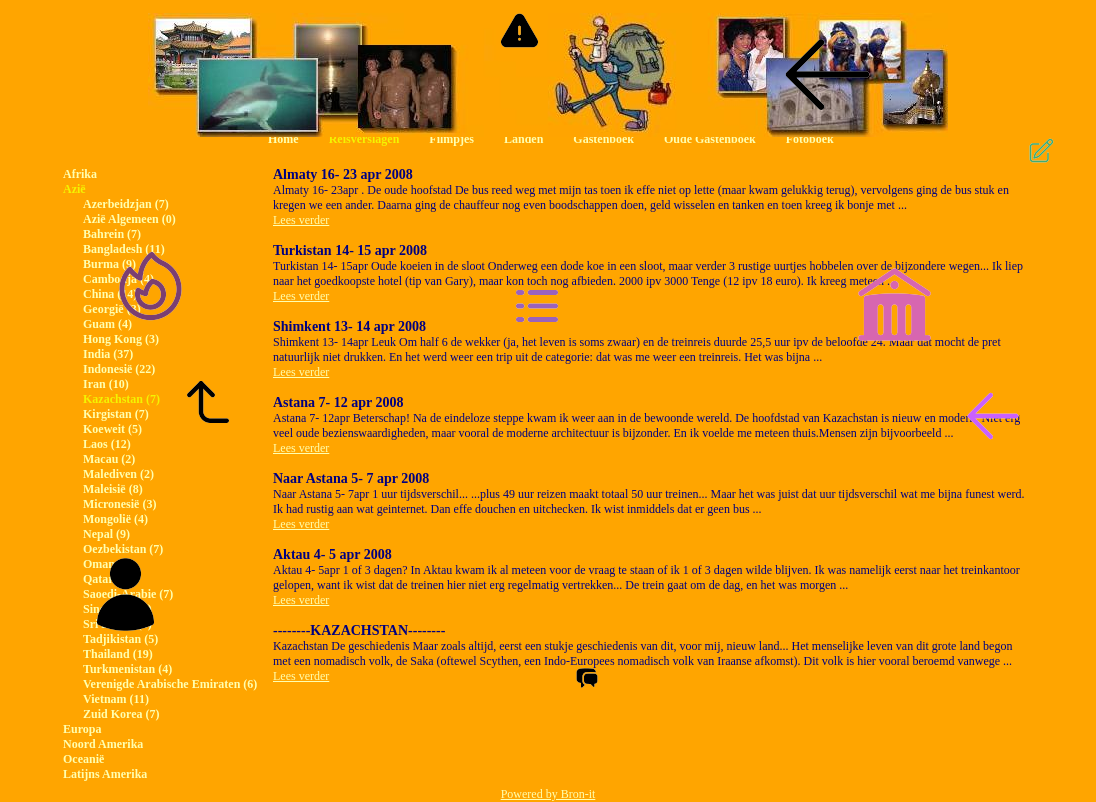  What do you see at coordinates (894, 304) in the screenshot?
I see `access library or archives` at bounding box center [894, 304].